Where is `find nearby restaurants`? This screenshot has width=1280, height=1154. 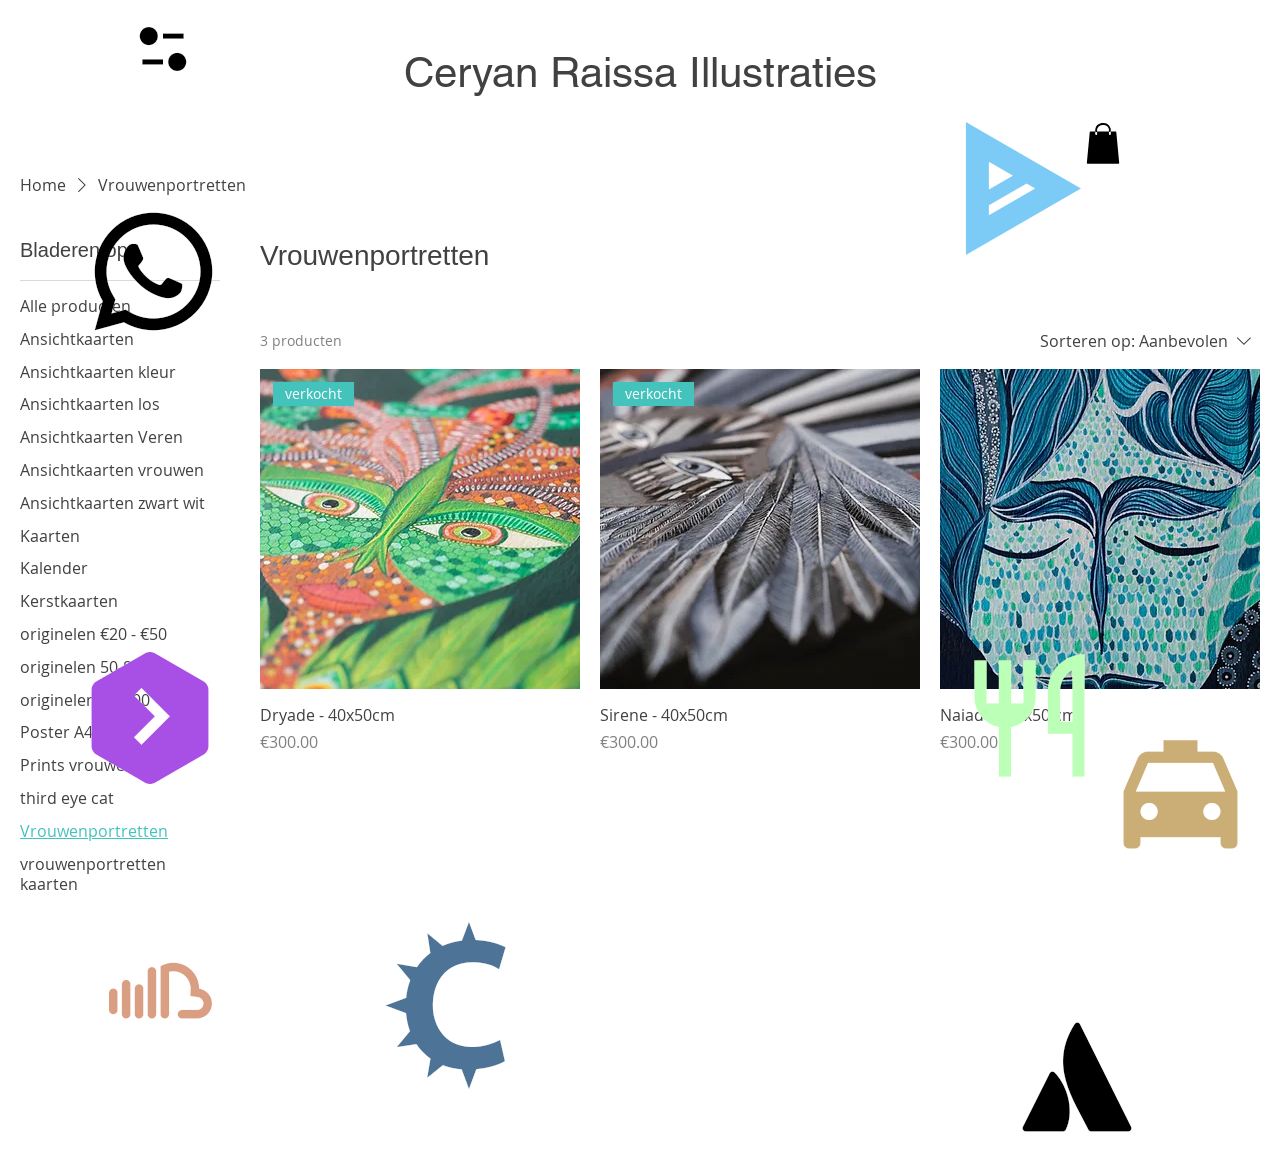 find nearby restaurants is located at coordinates (1029, 715).